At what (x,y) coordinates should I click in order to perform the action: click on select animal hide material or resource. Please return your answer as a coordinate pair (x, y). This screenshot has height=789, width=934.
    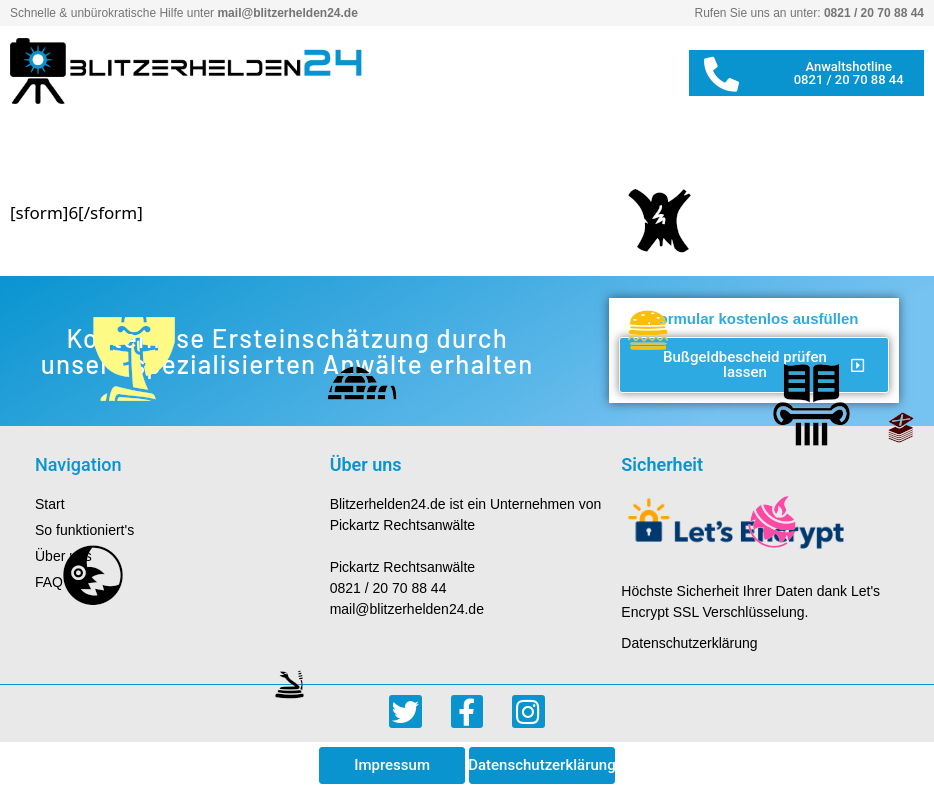
    Looking at the image, I should click on (659, 220).